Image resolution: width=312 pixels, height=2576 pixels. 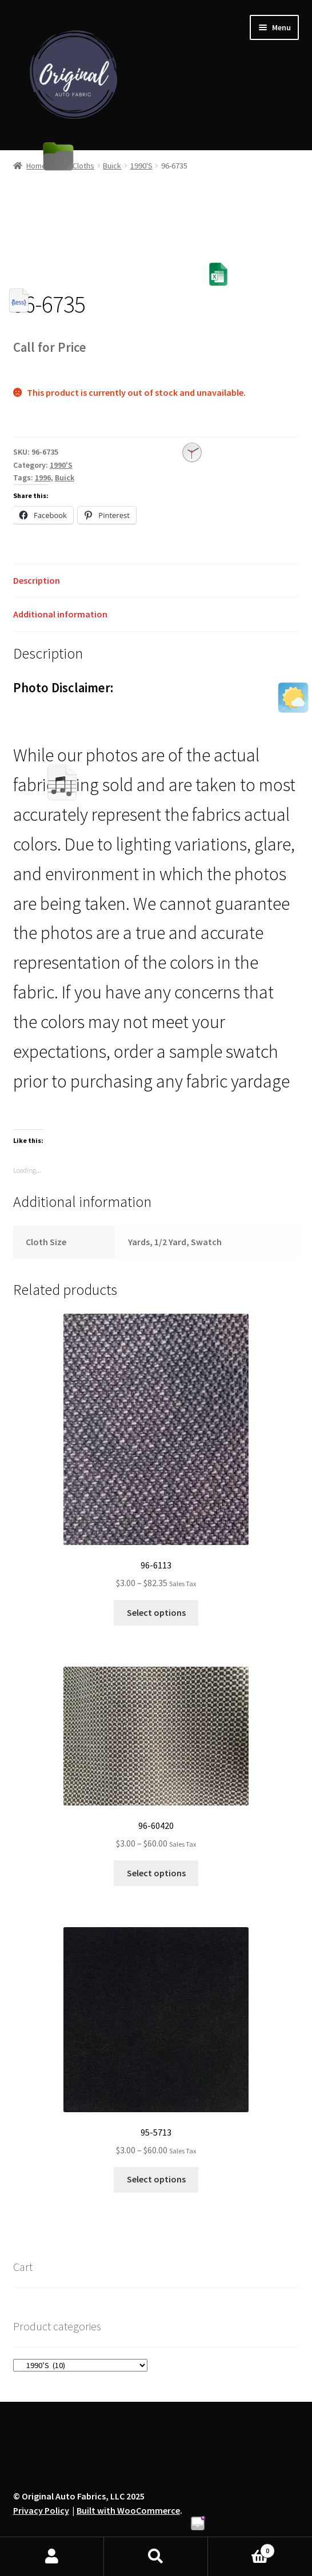 What do you see at coordinates (218, 274) in the screenshot?
I see `open a microsoft excel spreadsheet file` at bounding box center [218, 274].